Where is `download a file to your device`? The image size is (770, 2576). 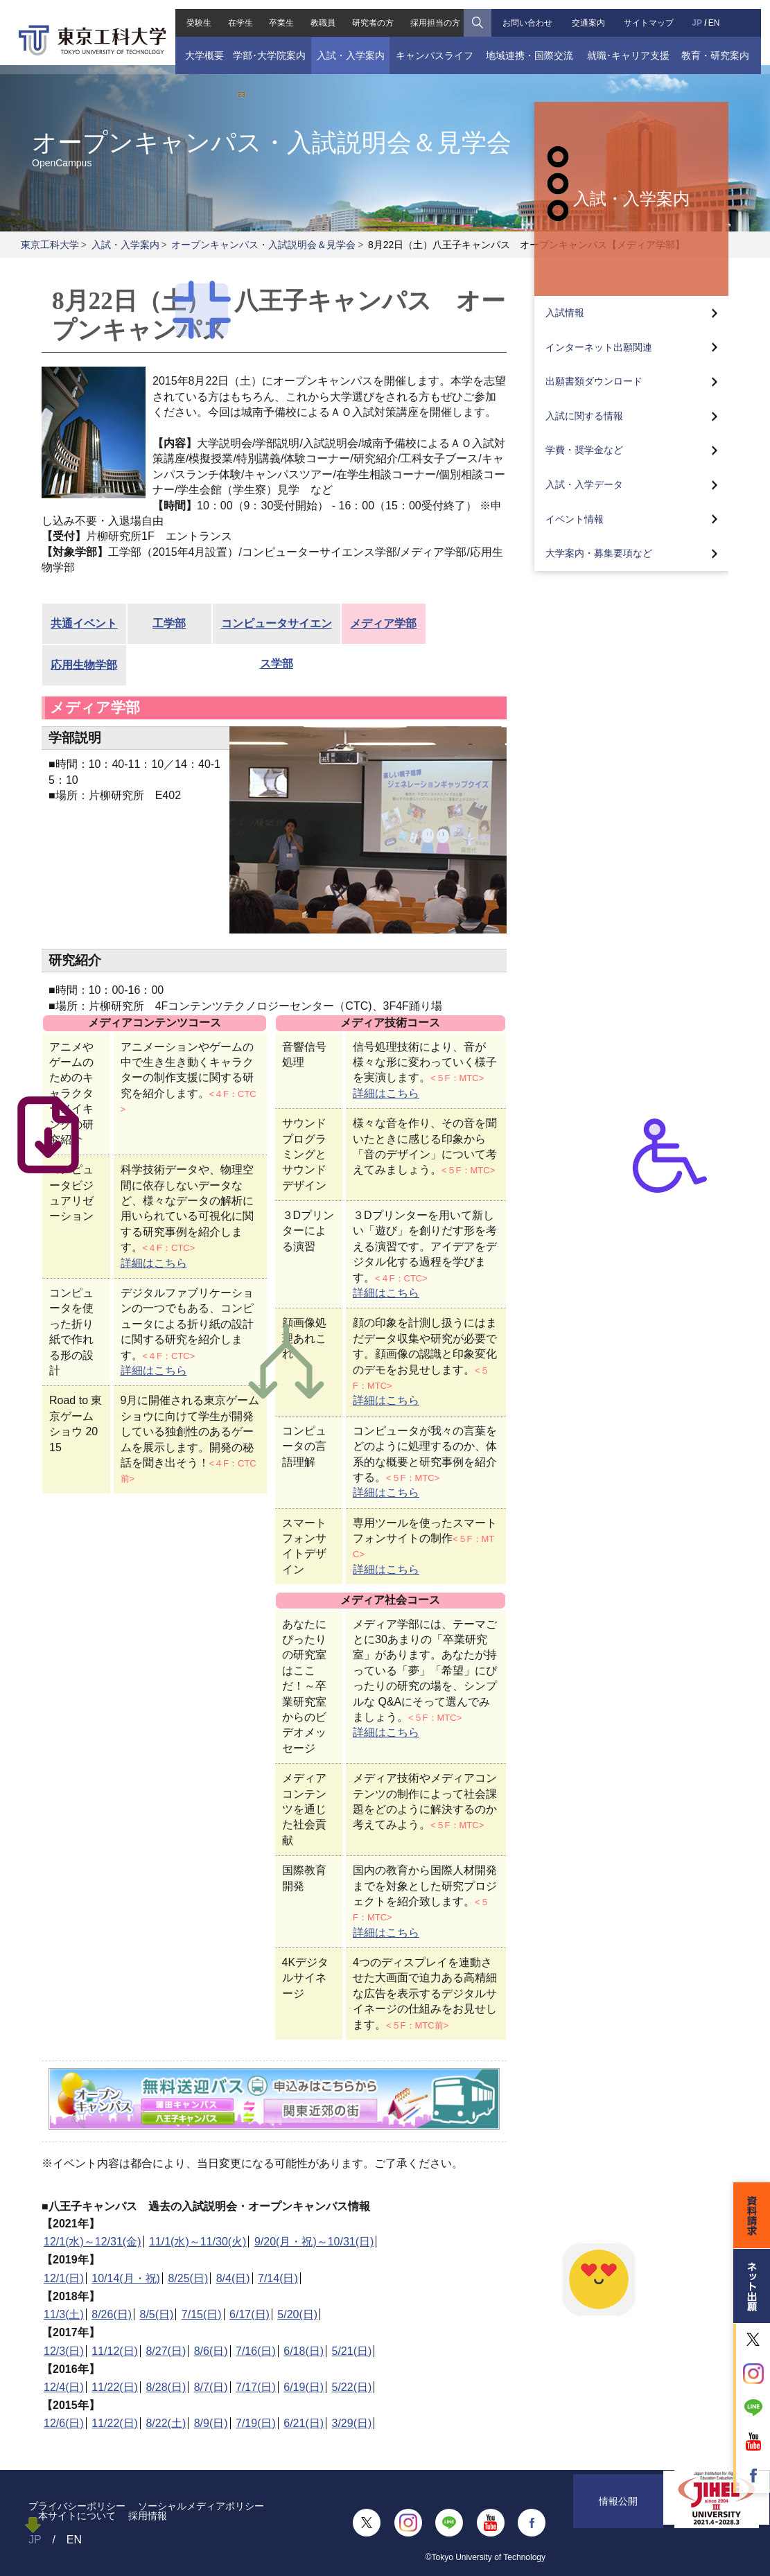
download a file to your device is located at coordinates (48, 1134).